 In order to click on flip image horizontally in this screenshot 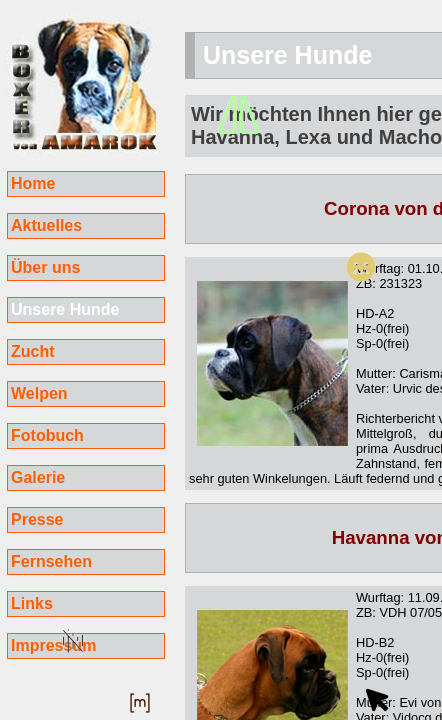, I will do `click(238, 116)`.